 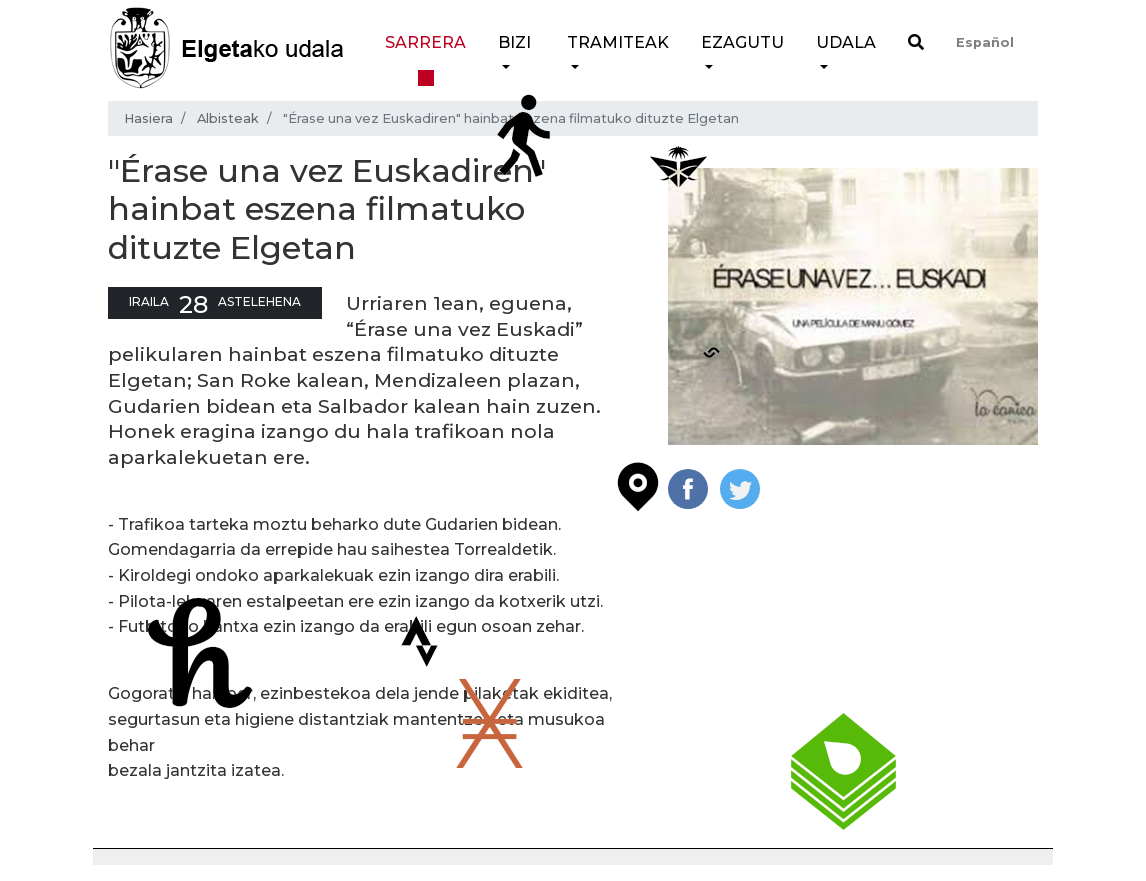 What do you see at coordinates (678, 166) in the screenshot?
I see `navigate to Saudia Airlines website or app` at bounding box center [678, 166].